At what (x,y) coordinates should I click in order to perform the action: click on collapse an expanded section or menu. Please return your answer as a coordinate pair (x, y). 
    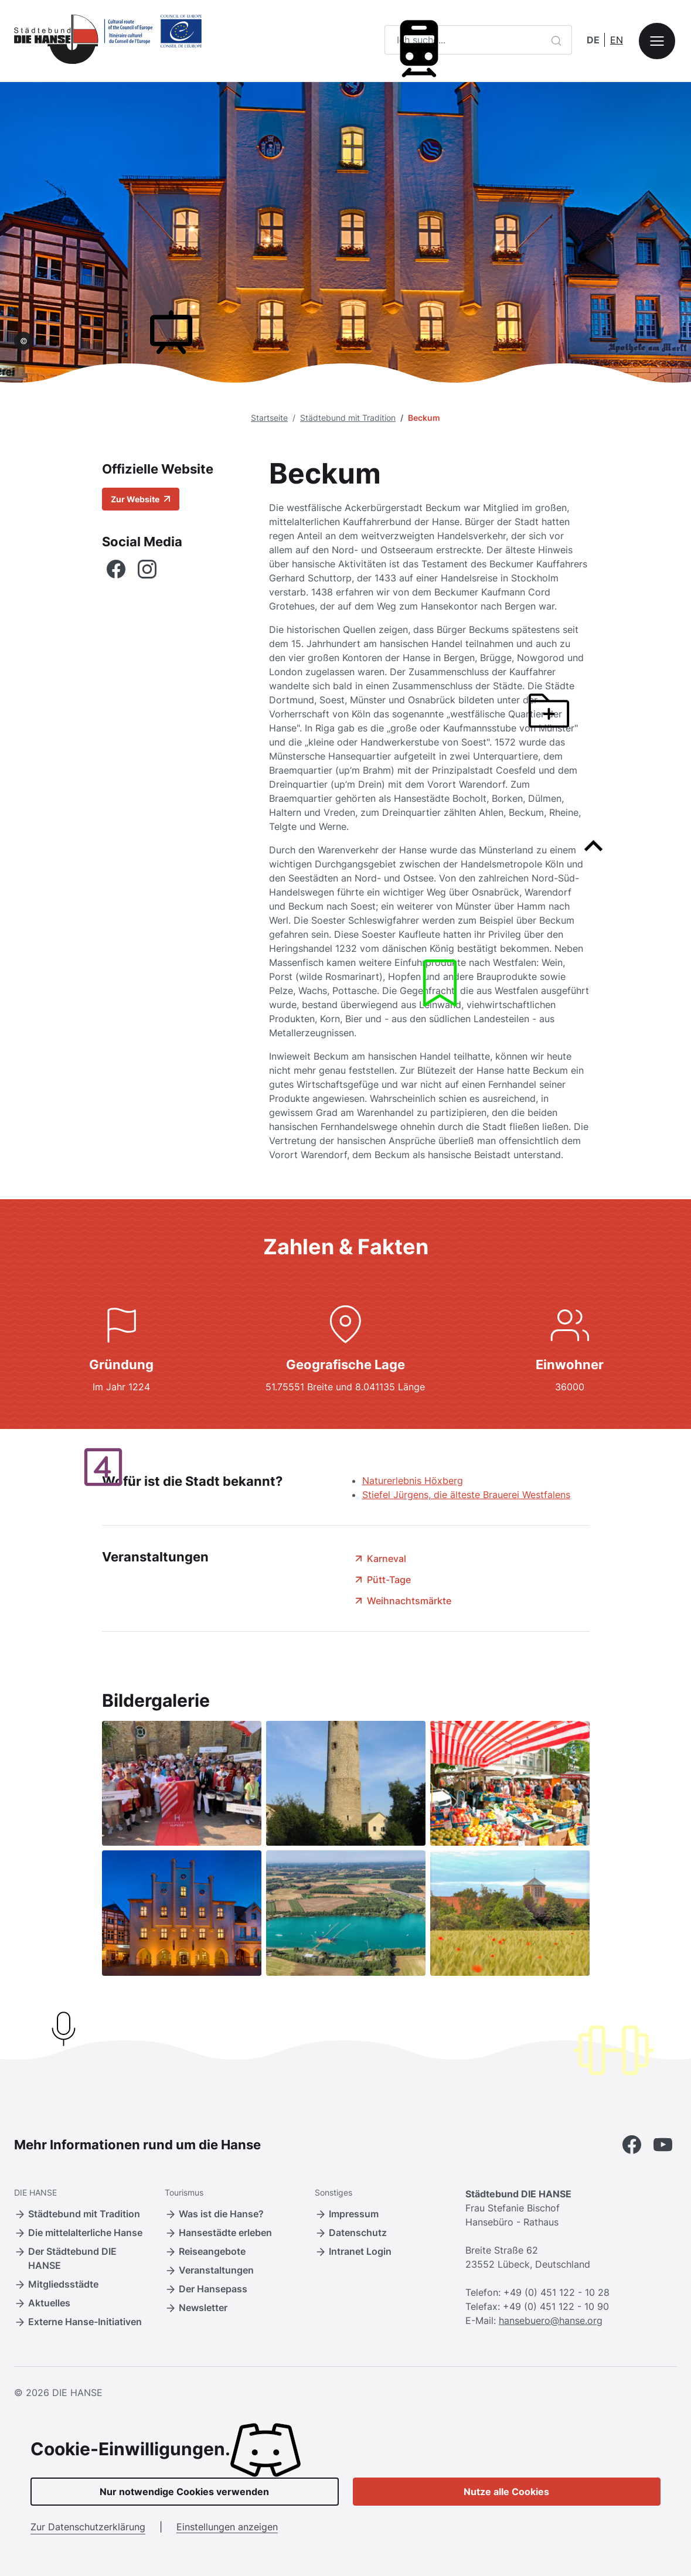
    Looking at the image, I should click on (593, 846).